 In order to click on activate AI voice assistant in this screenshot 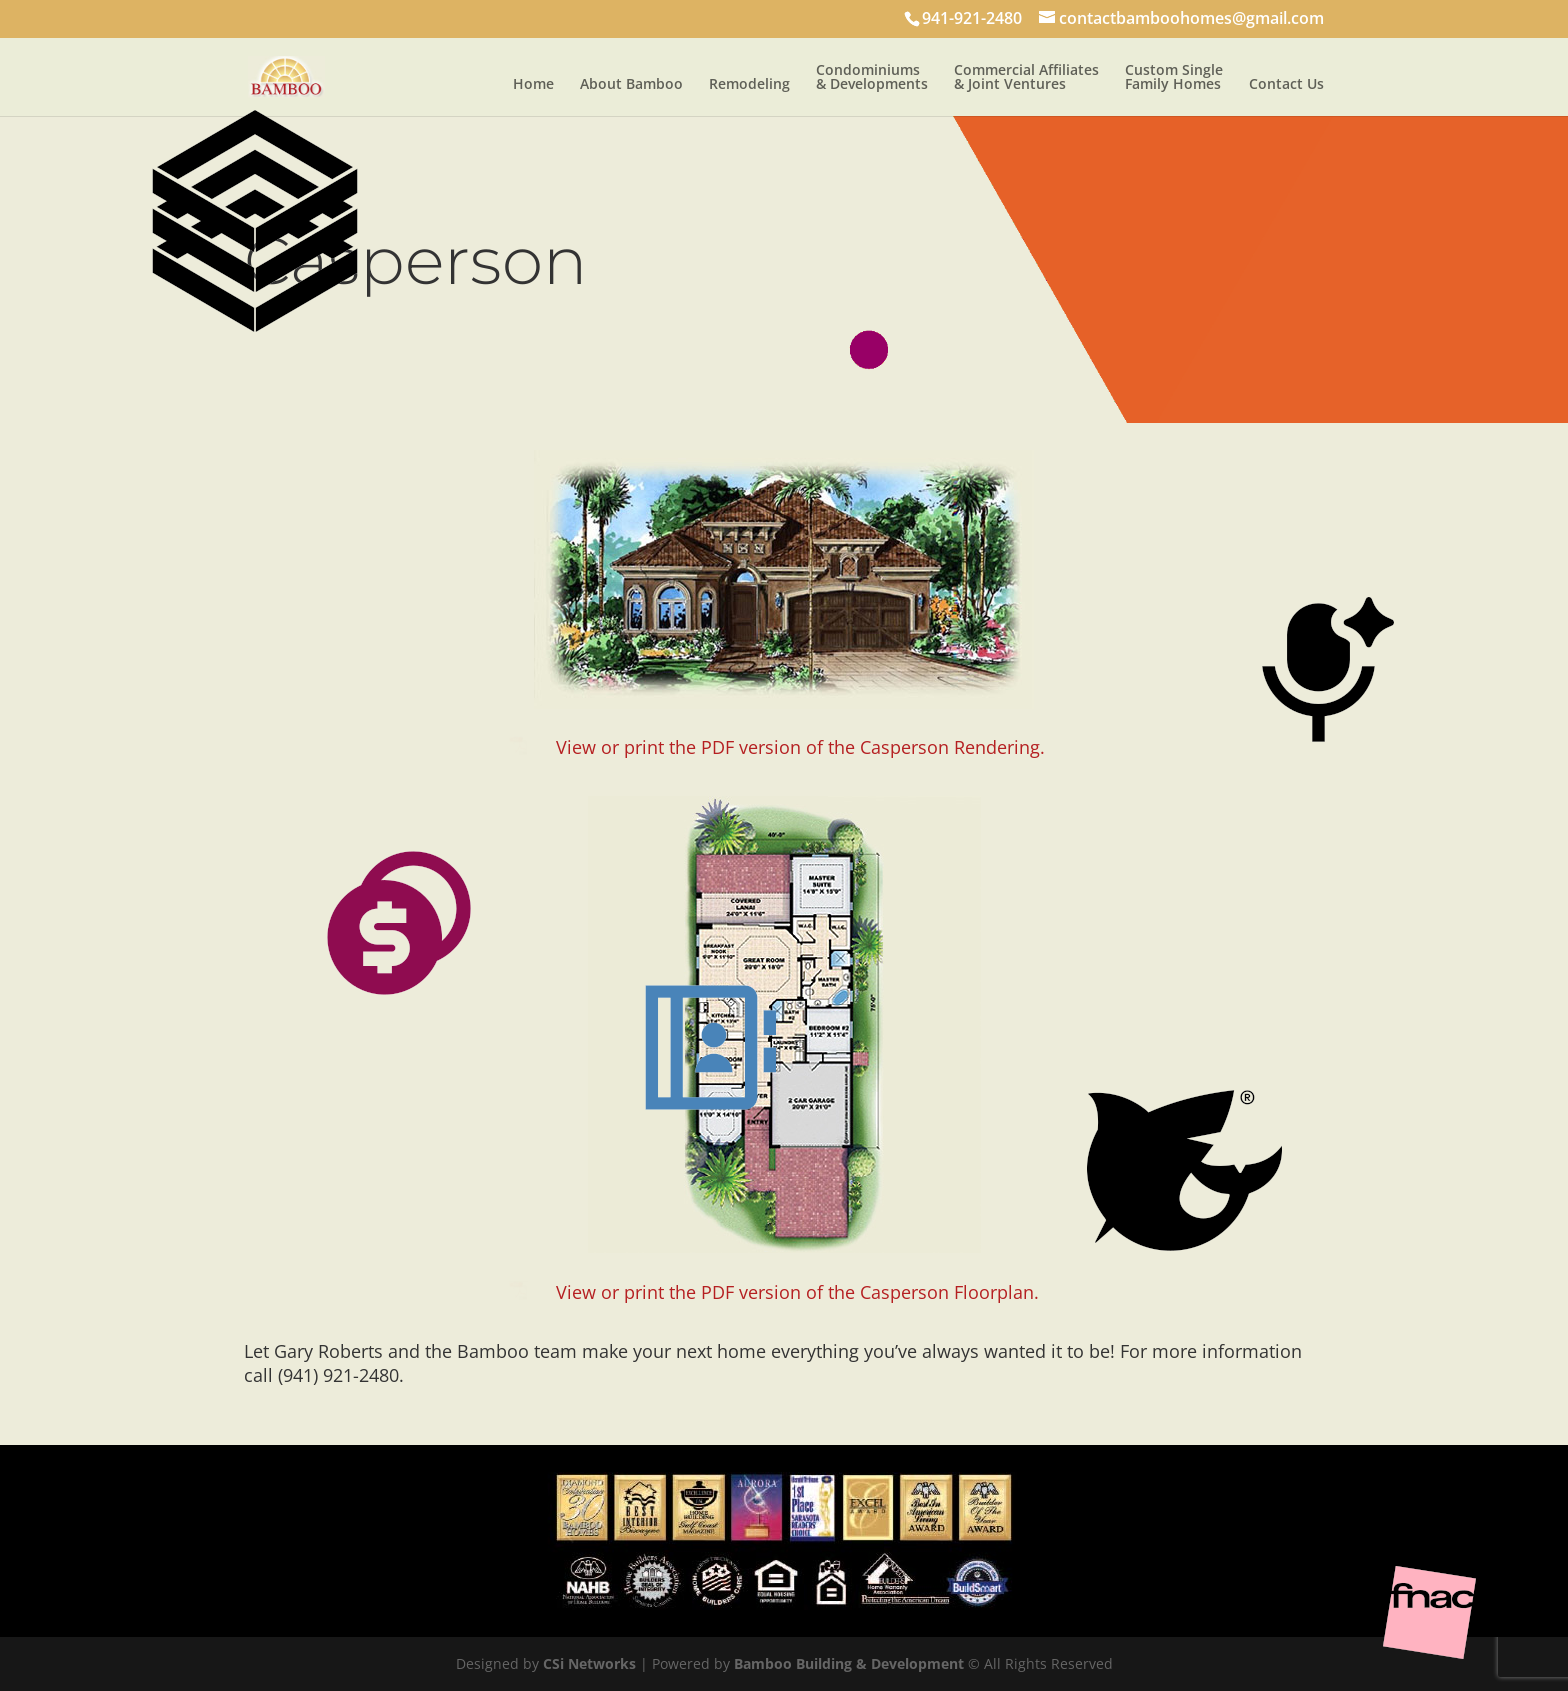, I will do `click(1318, 672)`.